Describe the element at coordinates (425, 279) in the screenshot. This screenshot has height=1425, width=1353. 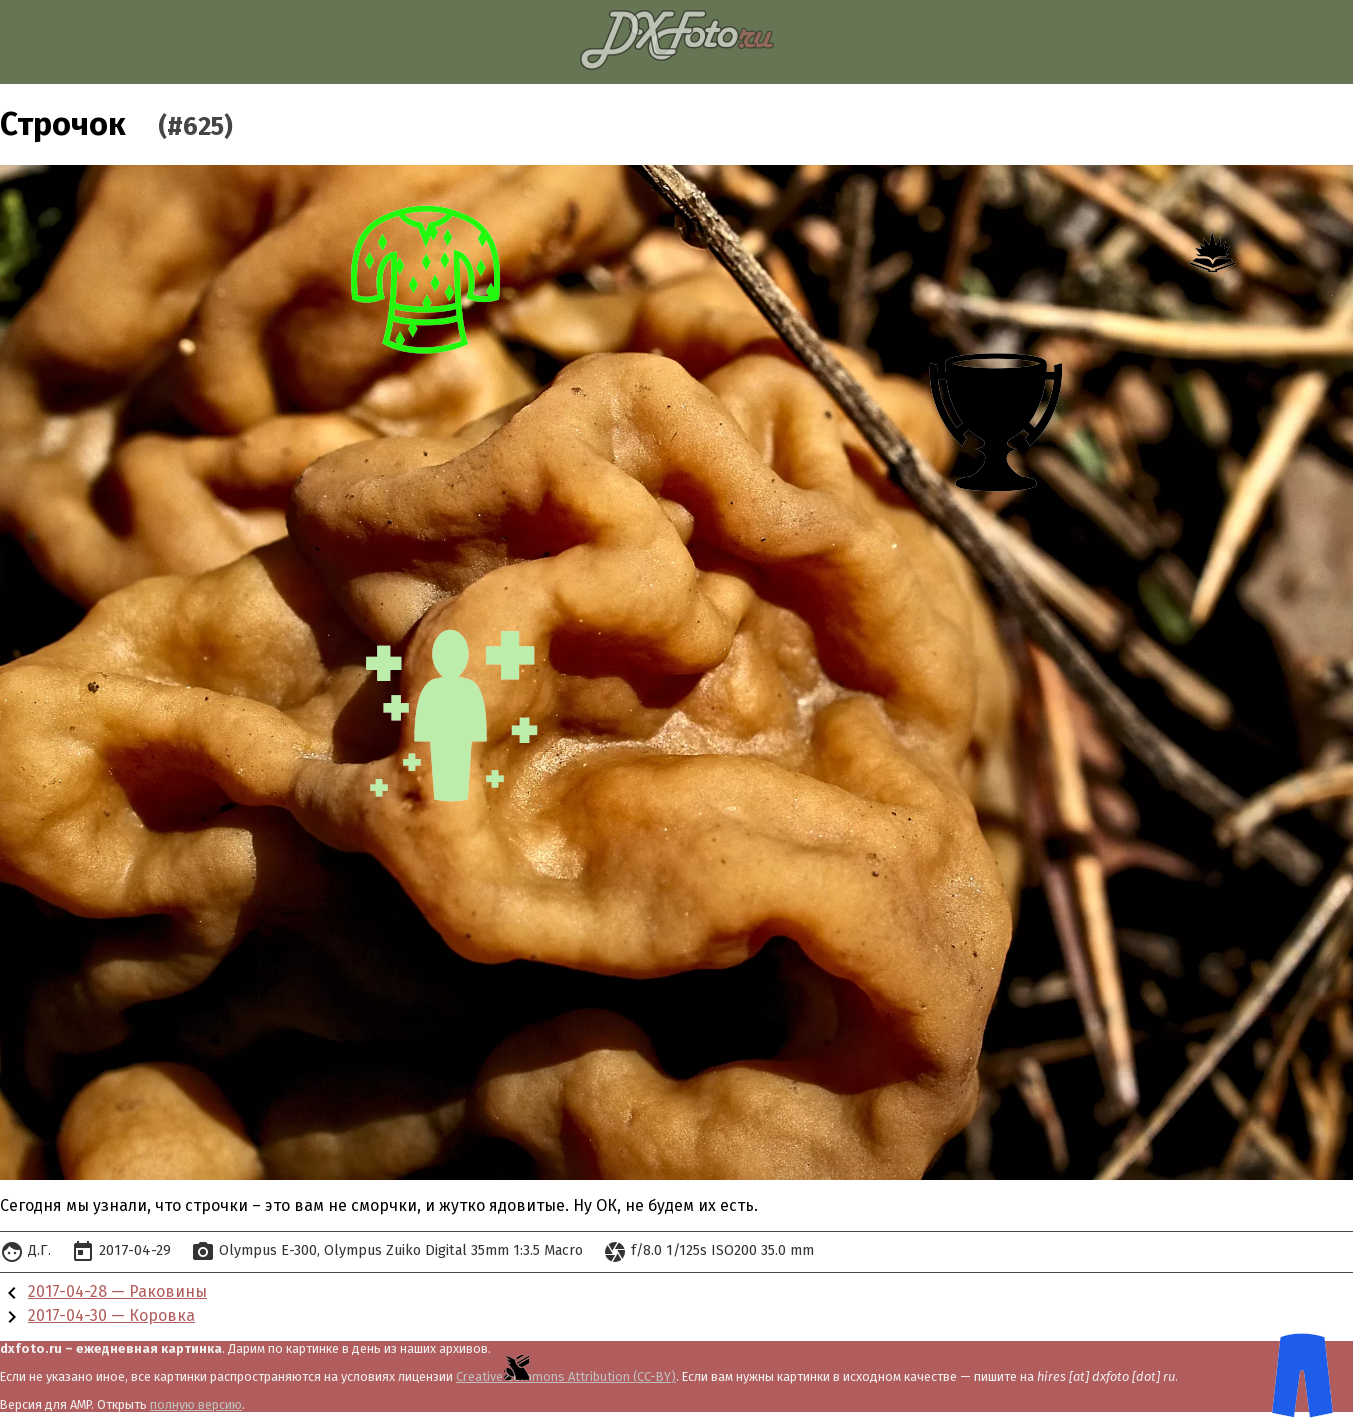
I see `equip chainmail armor` at that location.